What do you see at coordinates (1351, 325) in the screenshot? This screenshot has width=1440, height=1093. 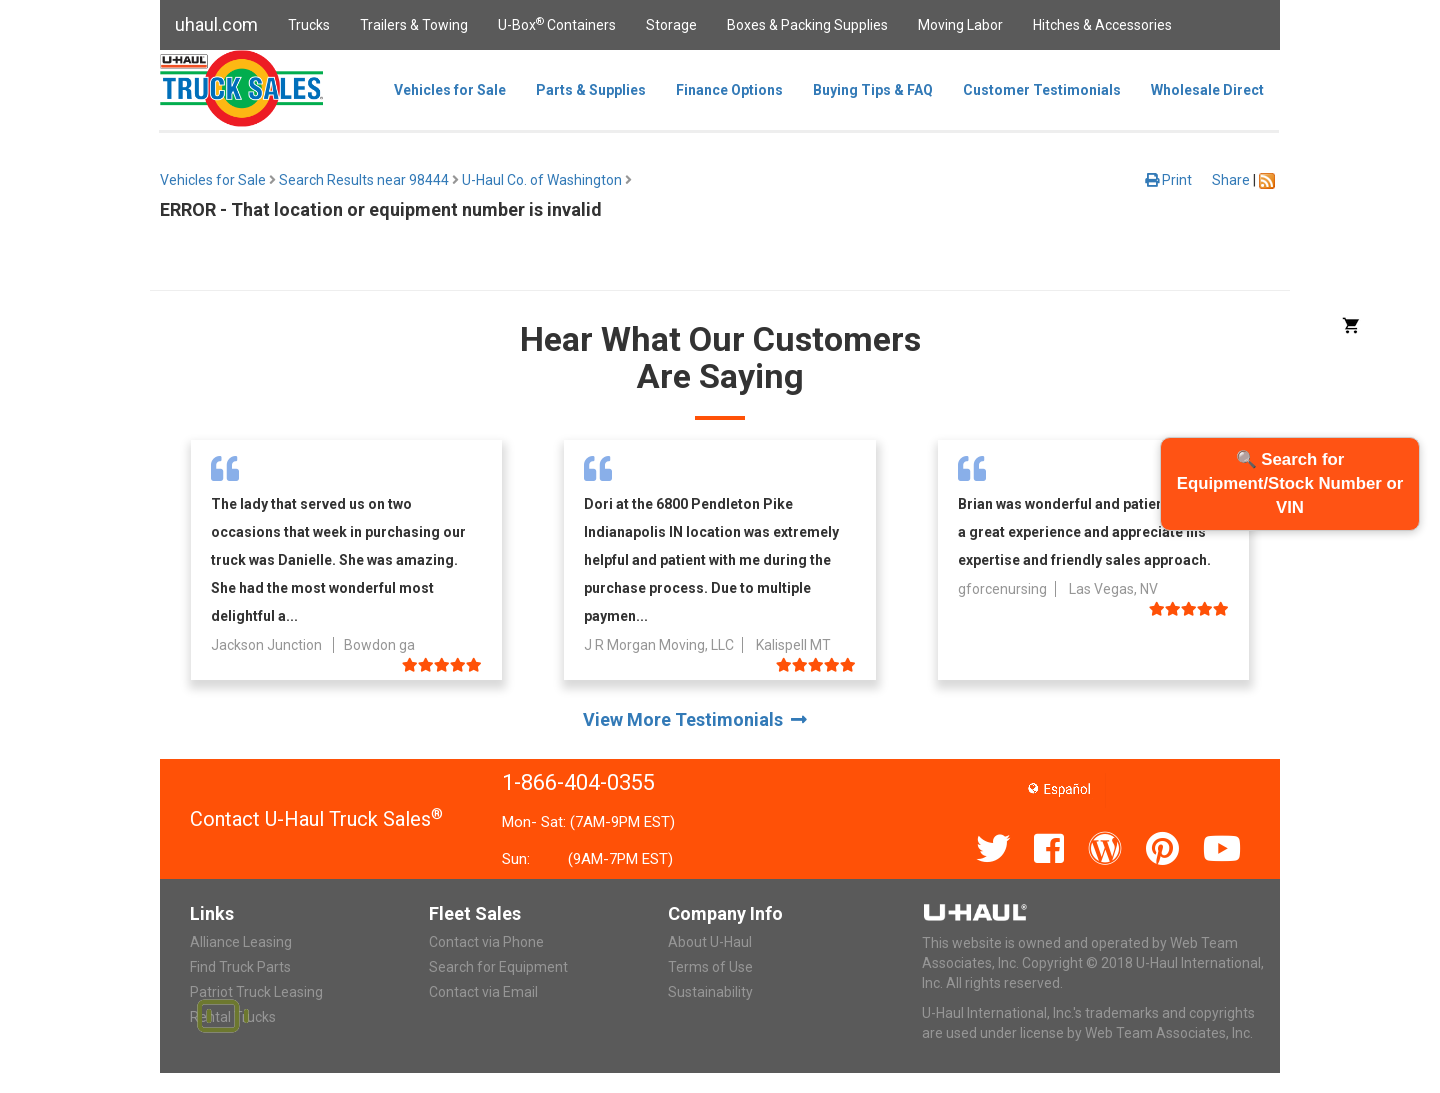 I see `view your shopping cart` at bounding box center [1351, 325].